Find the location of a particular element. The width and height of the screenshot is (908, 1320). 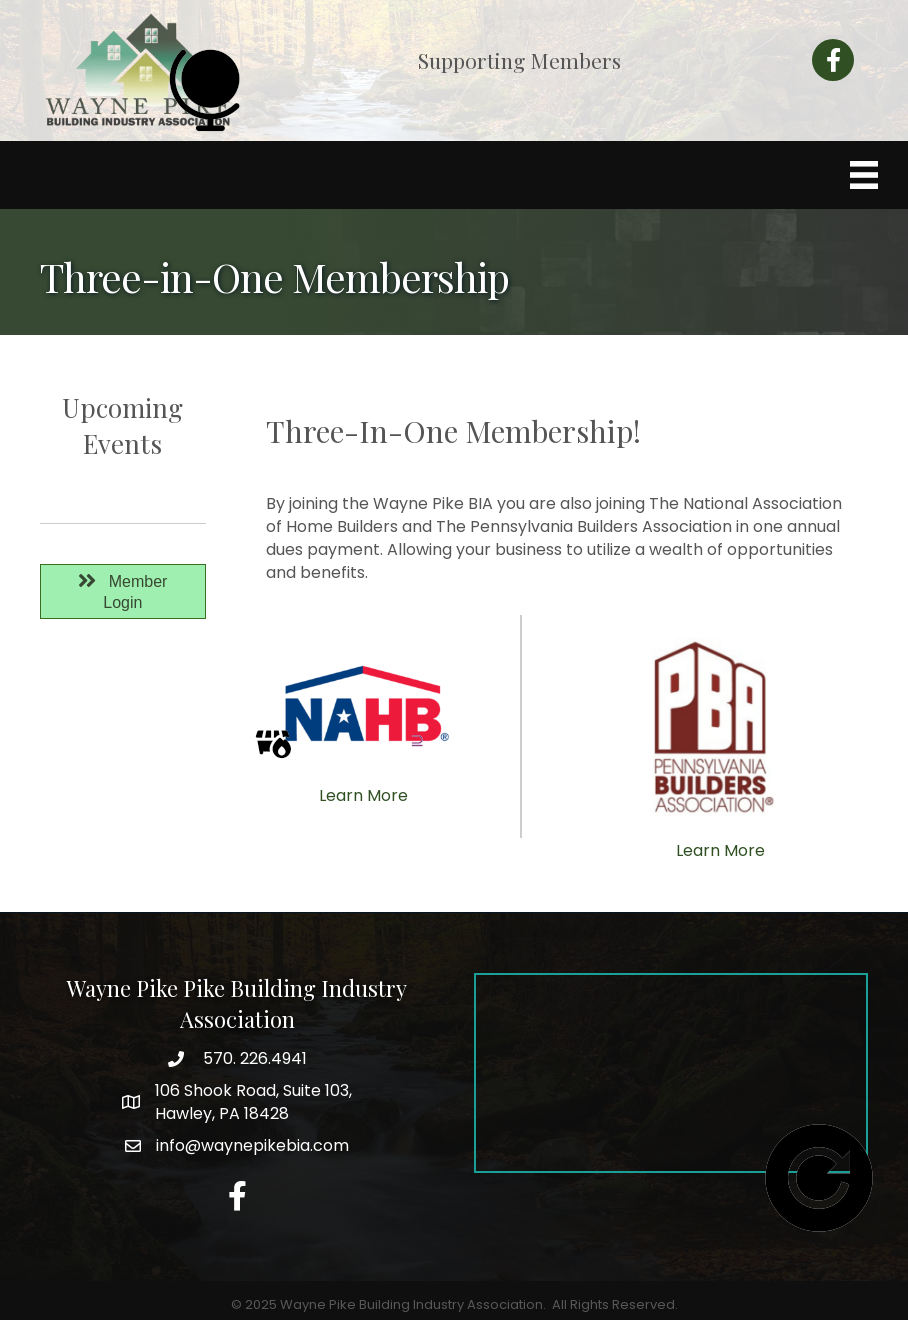

refresh or reload content is located at coordinates (819, 1178).